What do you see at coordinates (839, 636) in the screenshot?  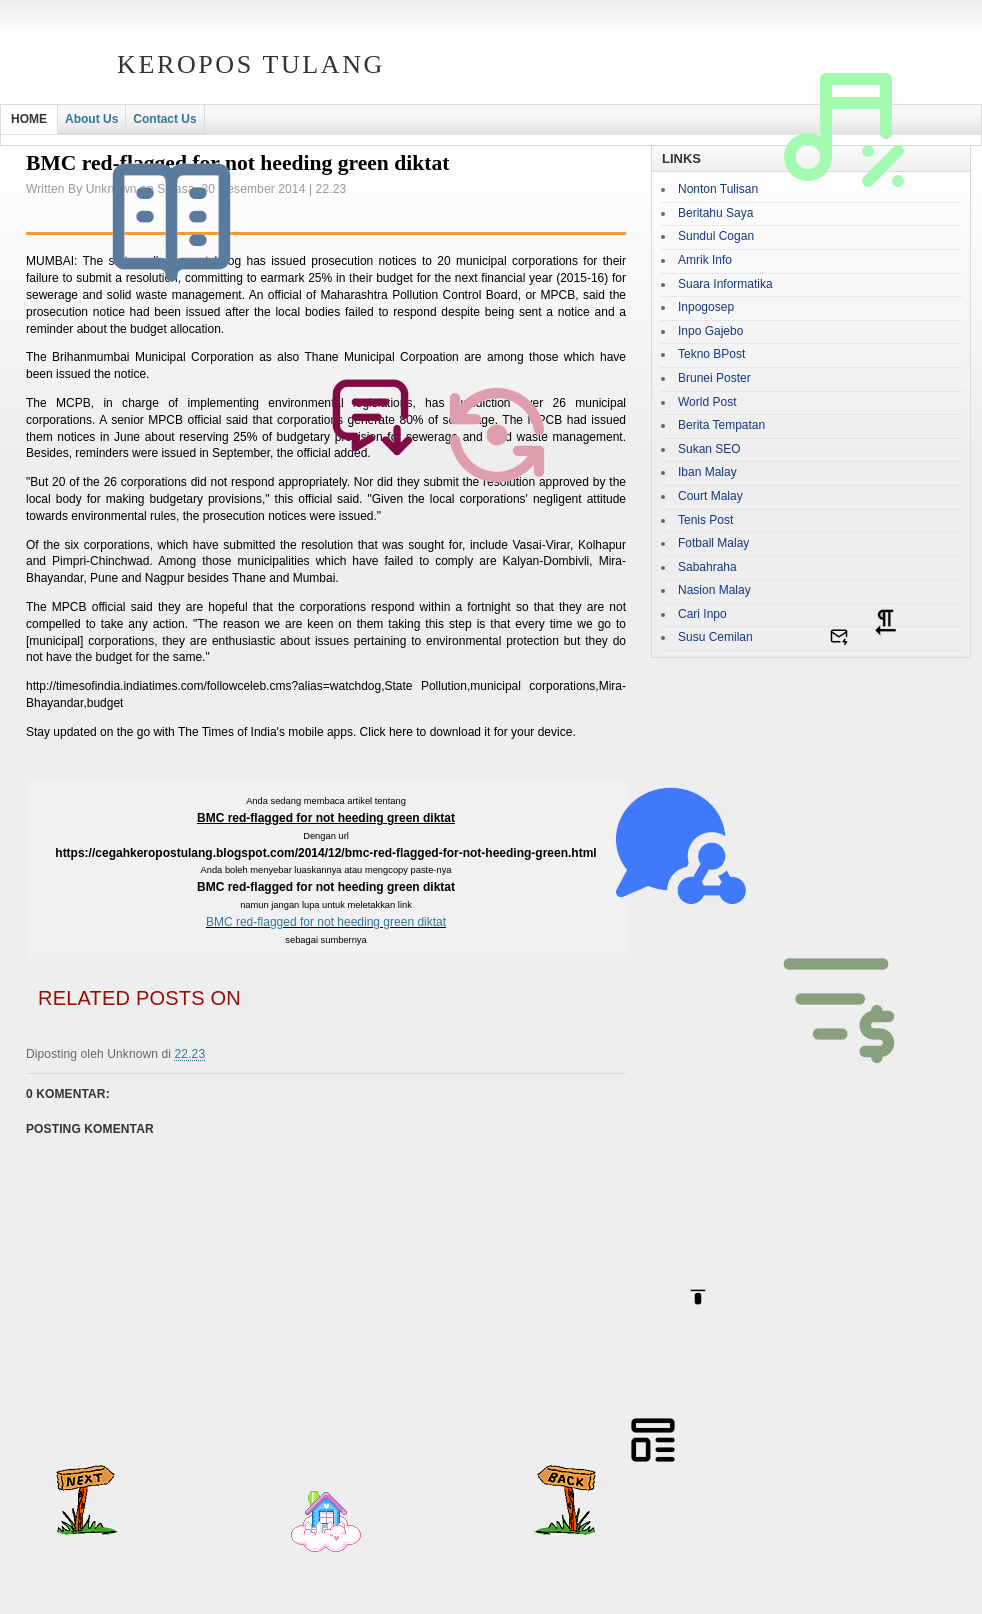 I see `send message with high priority` at bounding box center [839, 636].